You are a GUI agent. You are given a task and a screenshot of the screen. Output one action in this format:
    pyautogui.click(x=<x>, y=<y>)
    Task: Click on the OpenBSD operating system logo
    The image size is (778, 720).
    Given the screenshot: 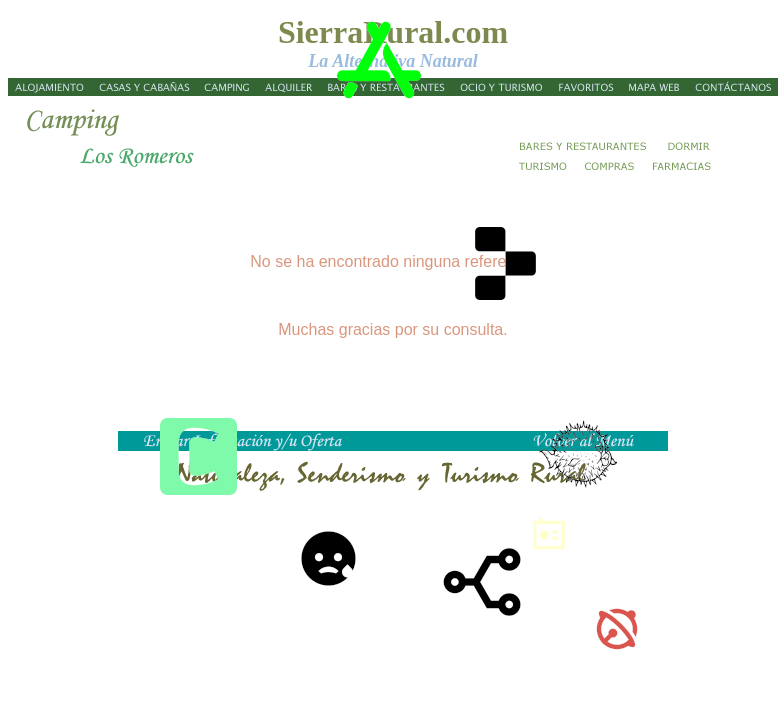 What is the action you would take?
    pyautogui.click(x=578, y=454)
    